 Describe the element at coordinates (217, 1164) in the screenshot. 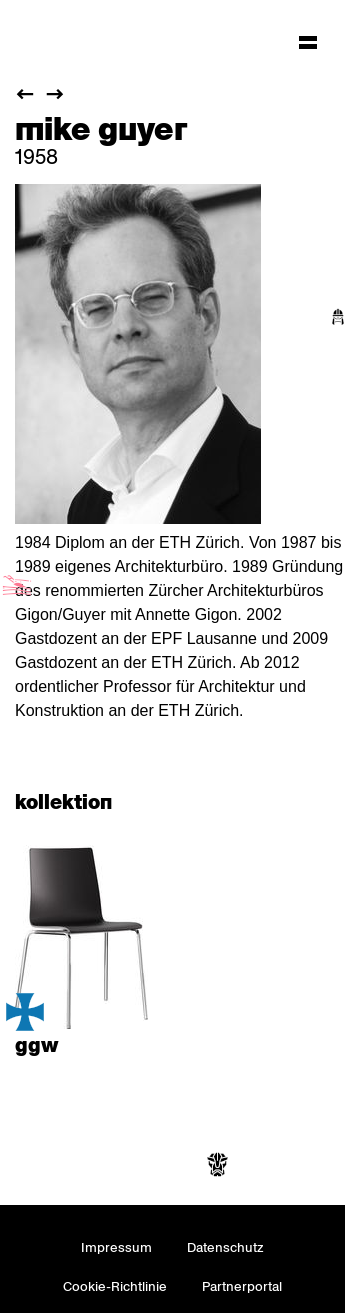

I see `select mech or robot character` at that location.